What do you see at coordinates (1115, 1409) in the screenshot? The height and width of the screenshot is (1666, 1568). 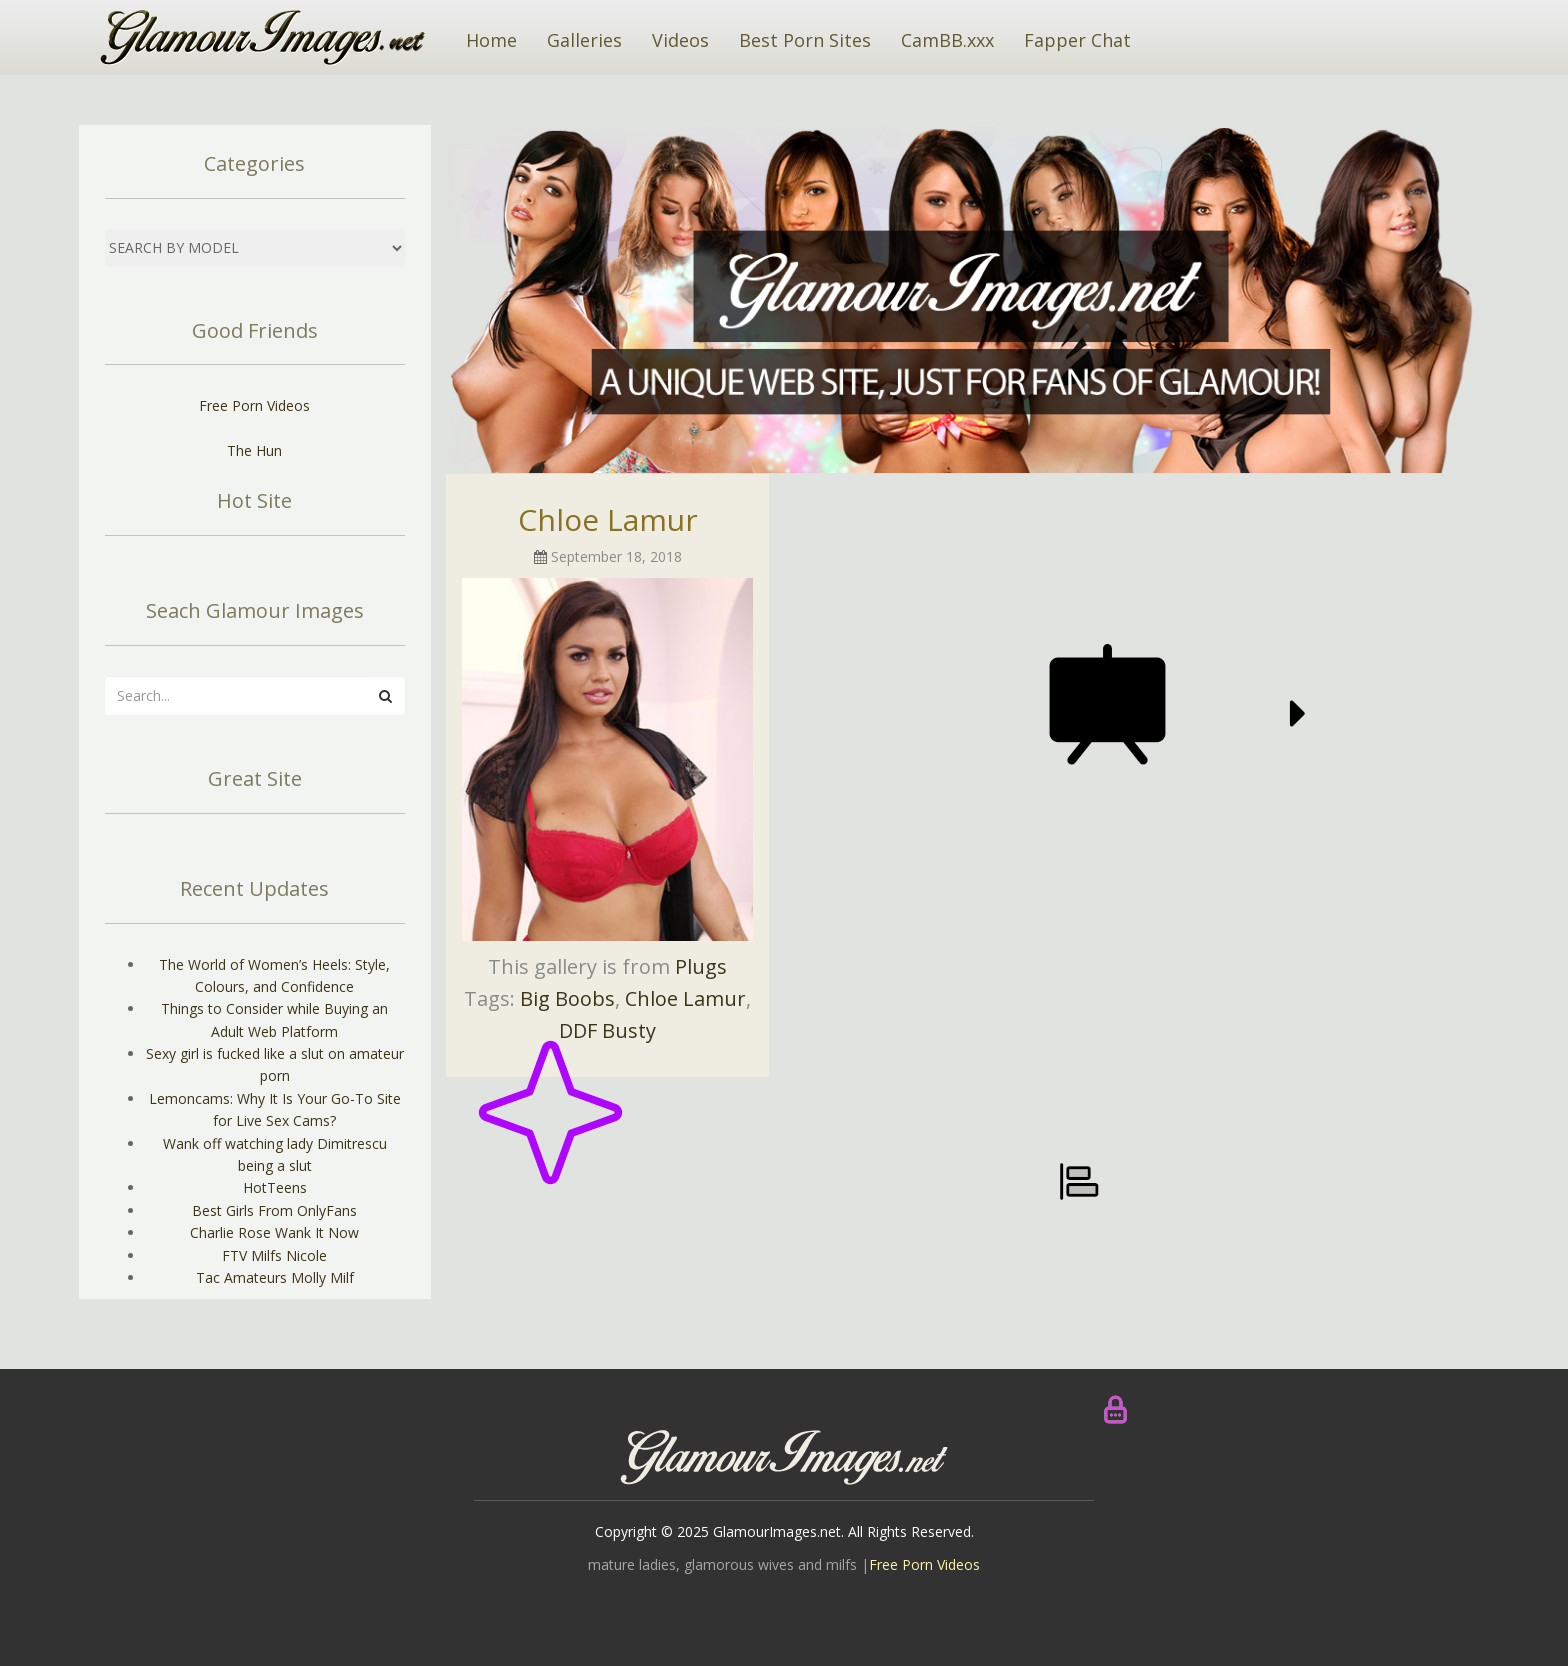 I see `enter password to unlock` at bounding box center [1115, 1409].